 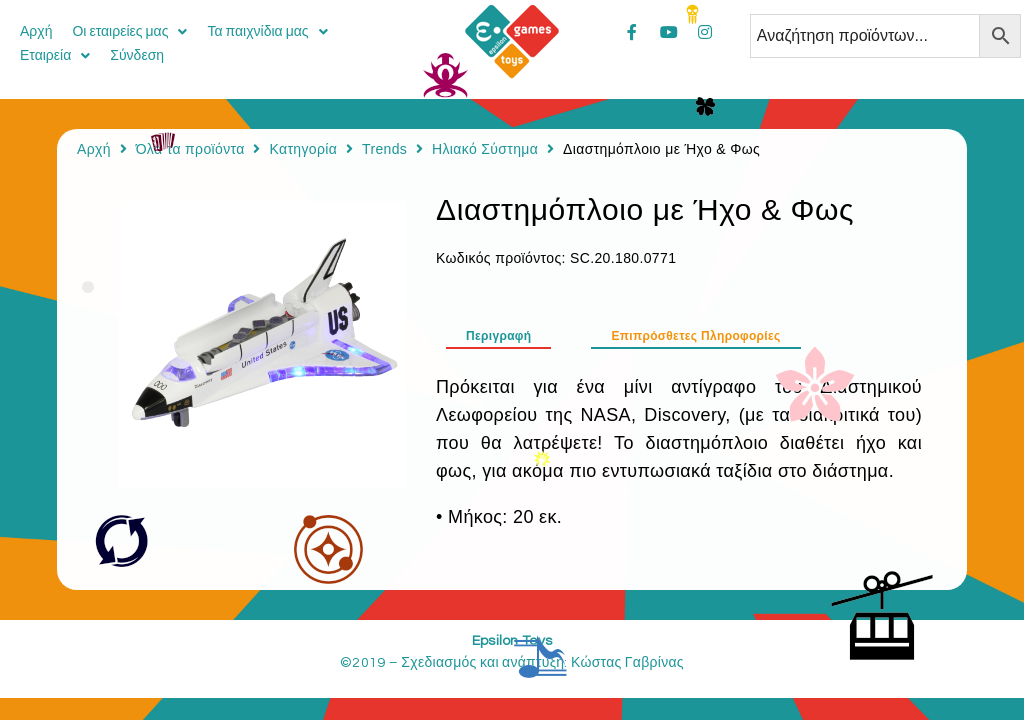 I want to click on access cable car or ropeway transportation info, so click(x=882, y=621).